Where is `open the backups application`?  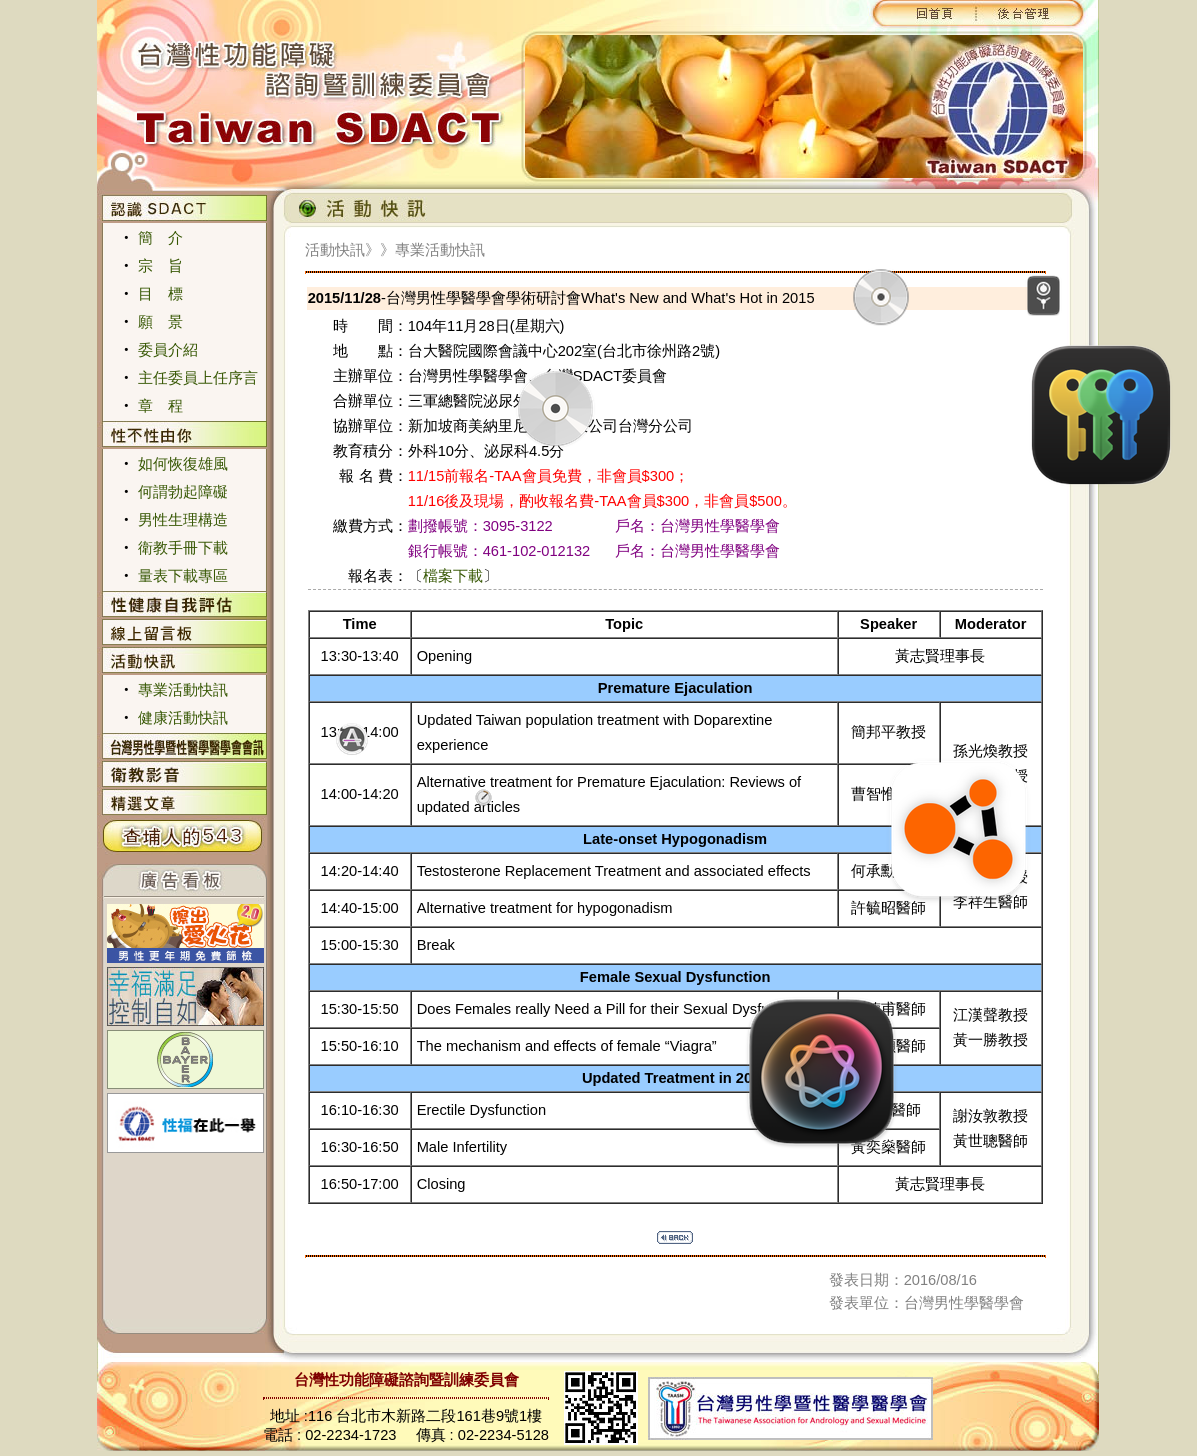
open the backups application is located at coordinates (1043, 295).